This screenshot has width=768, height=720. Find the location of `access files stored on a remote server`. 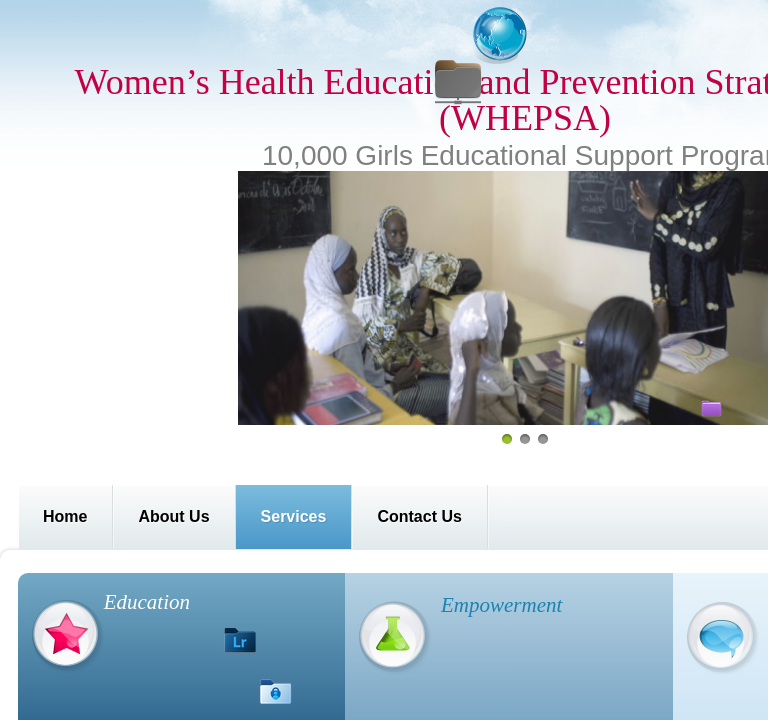

access files stored on a remote server is located at coordinates (458, 81).